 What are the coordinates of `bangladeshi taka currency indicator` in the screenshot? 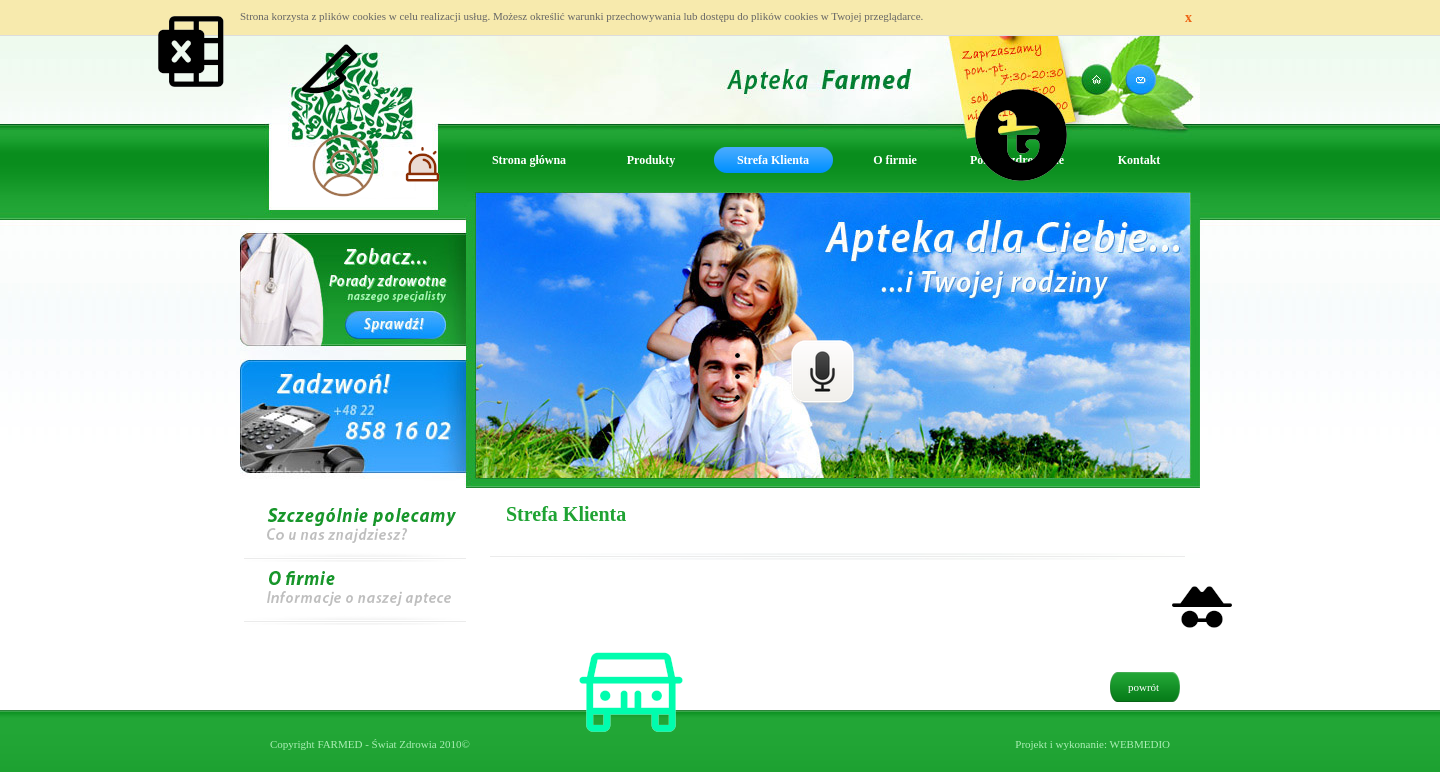 It's located at (1021, 135).